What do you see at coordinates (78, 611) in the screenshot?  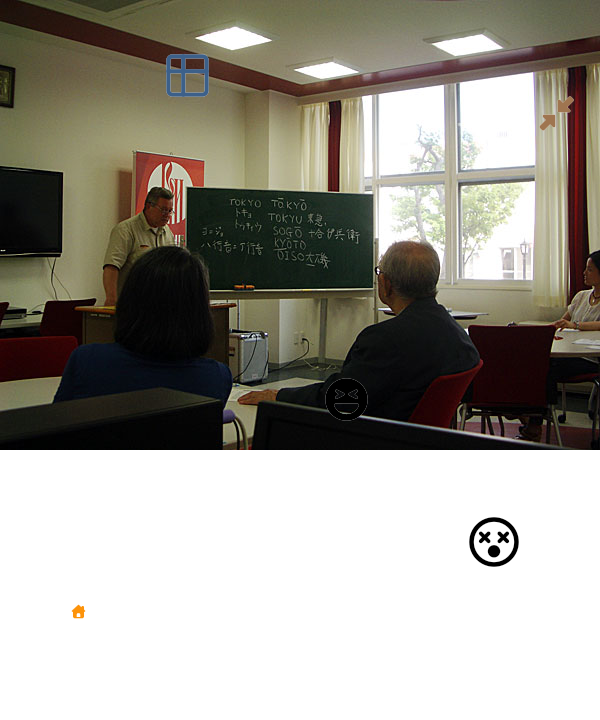 I see `go to home screen` at bounding box center [78, 611].